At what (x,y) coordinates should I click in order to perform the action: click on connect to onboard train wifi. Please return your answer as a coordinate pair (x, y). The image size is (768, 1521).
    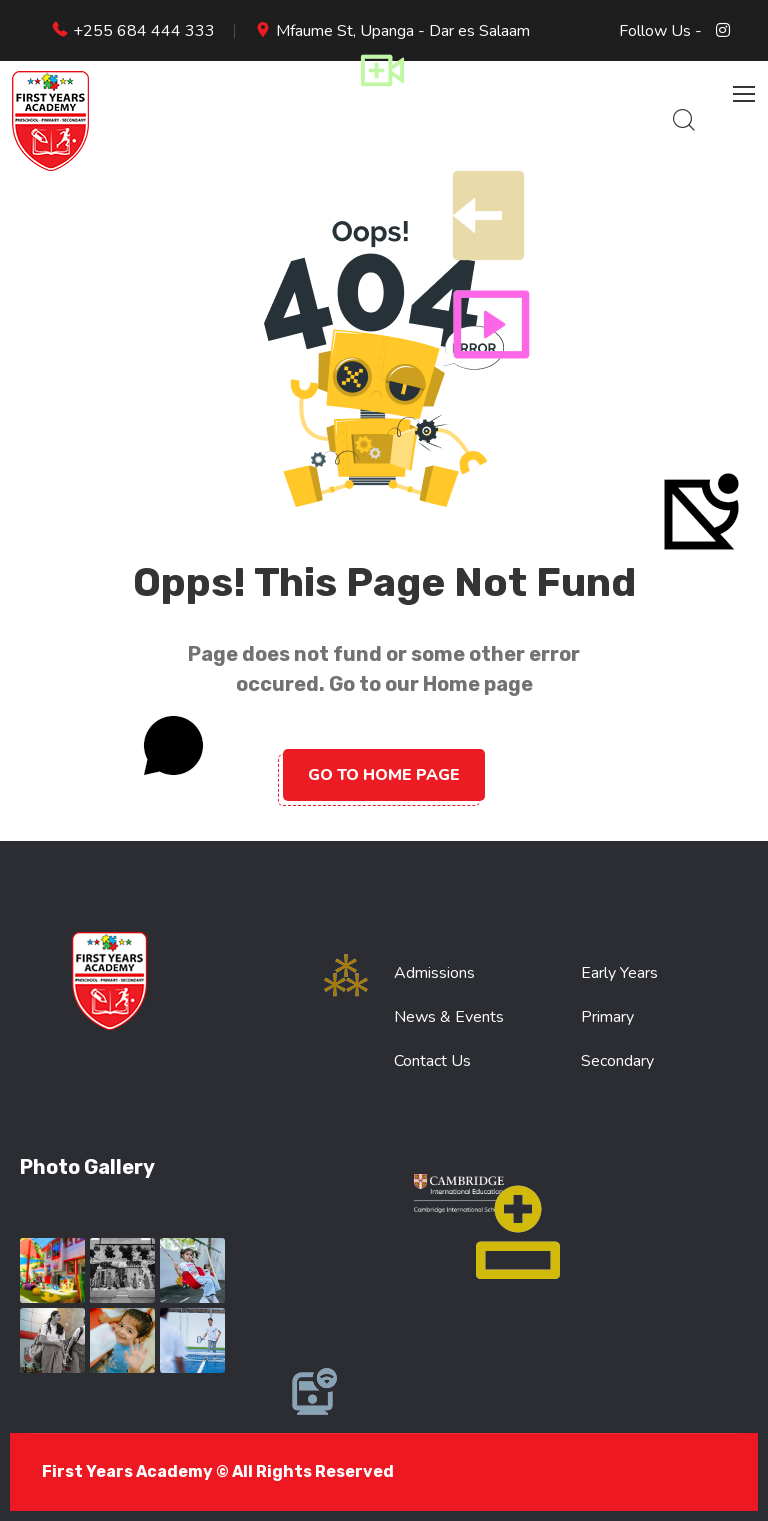
    Looking at the image, I should click on (312, 1392).